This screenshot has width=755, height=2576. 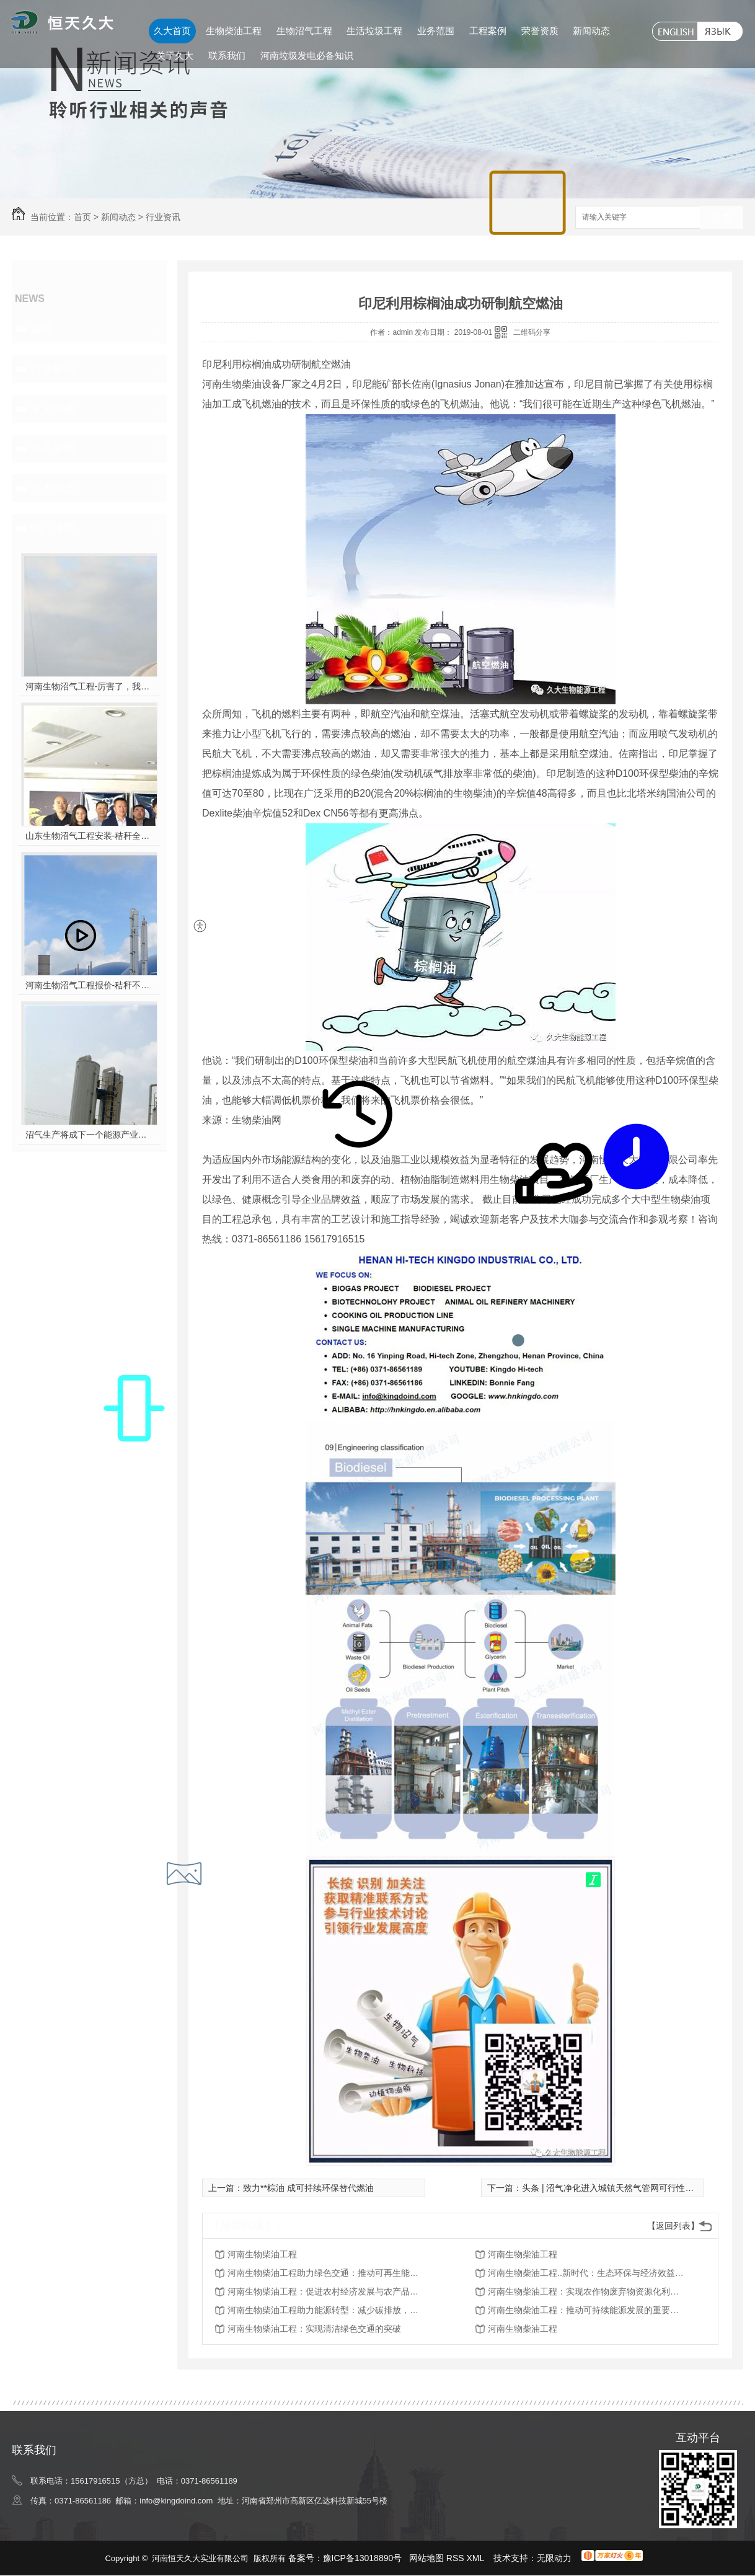 I want to click on donate or give to charity, so click(x=555, y=1174).